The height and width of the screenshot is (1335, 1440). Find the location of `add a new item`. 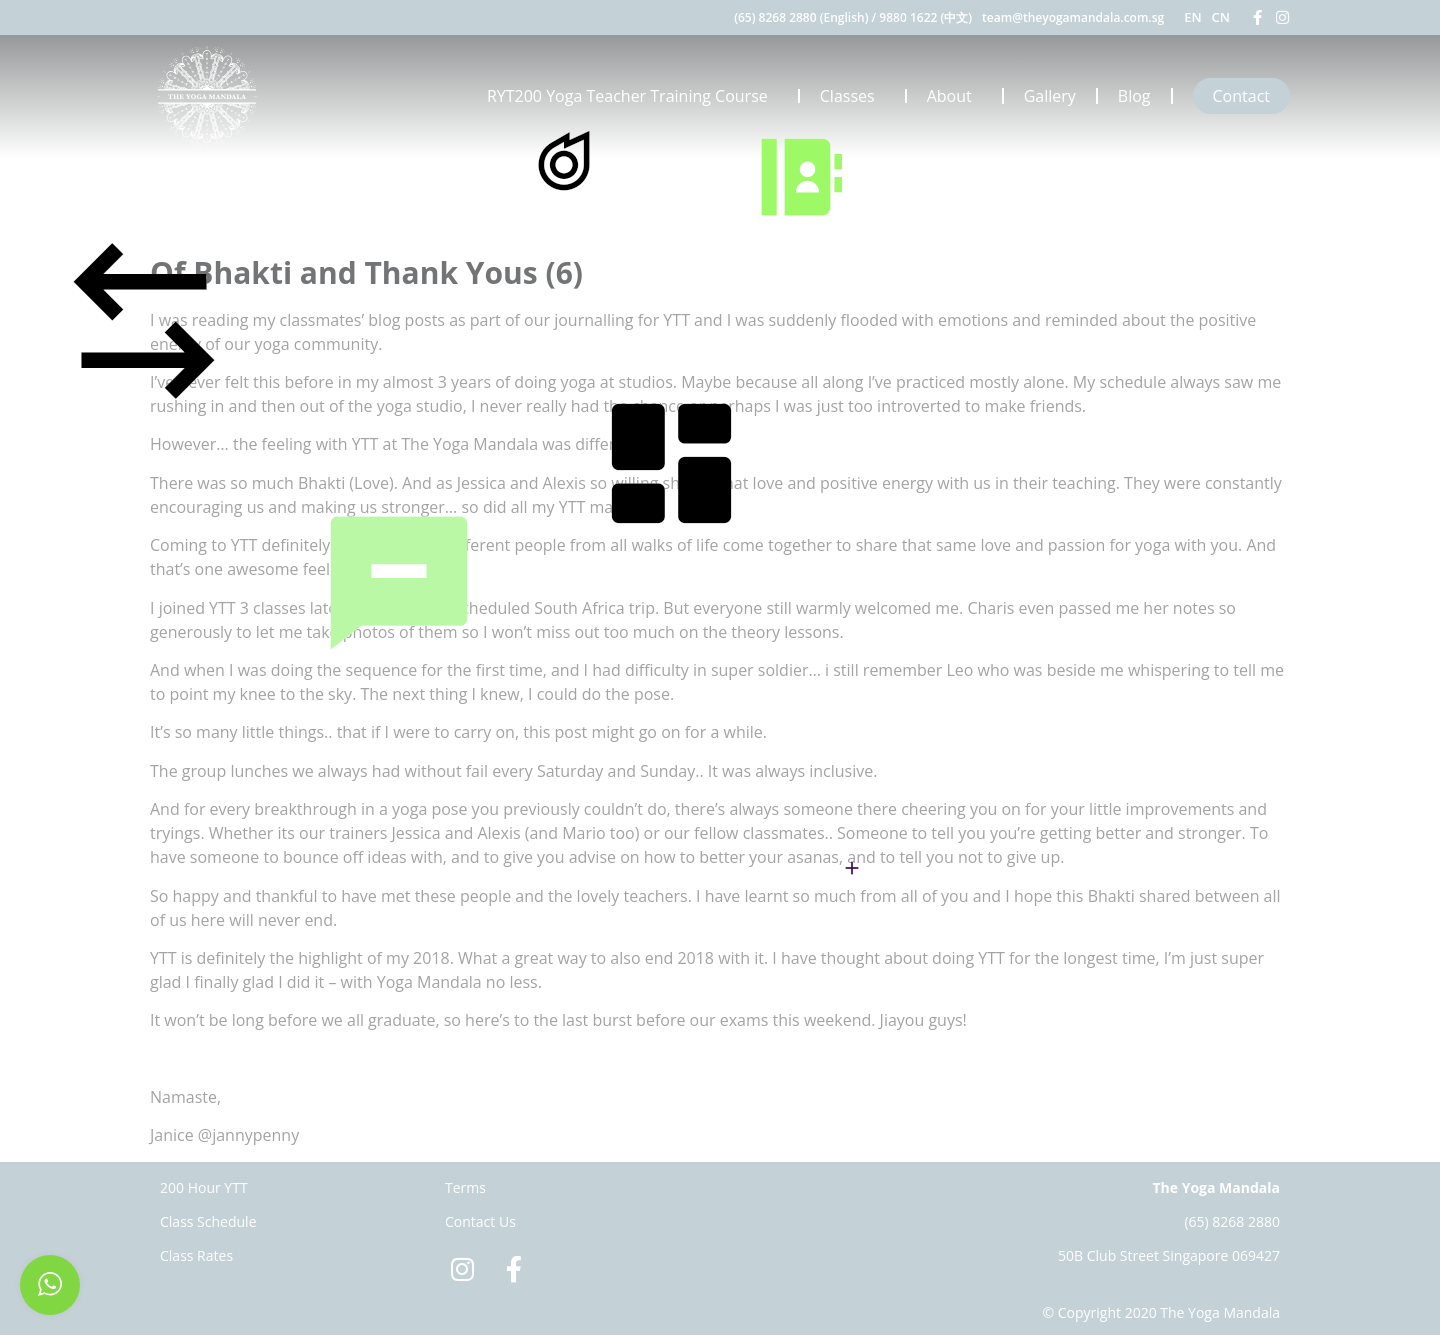

add a new item is located at coordinates (852, 868).